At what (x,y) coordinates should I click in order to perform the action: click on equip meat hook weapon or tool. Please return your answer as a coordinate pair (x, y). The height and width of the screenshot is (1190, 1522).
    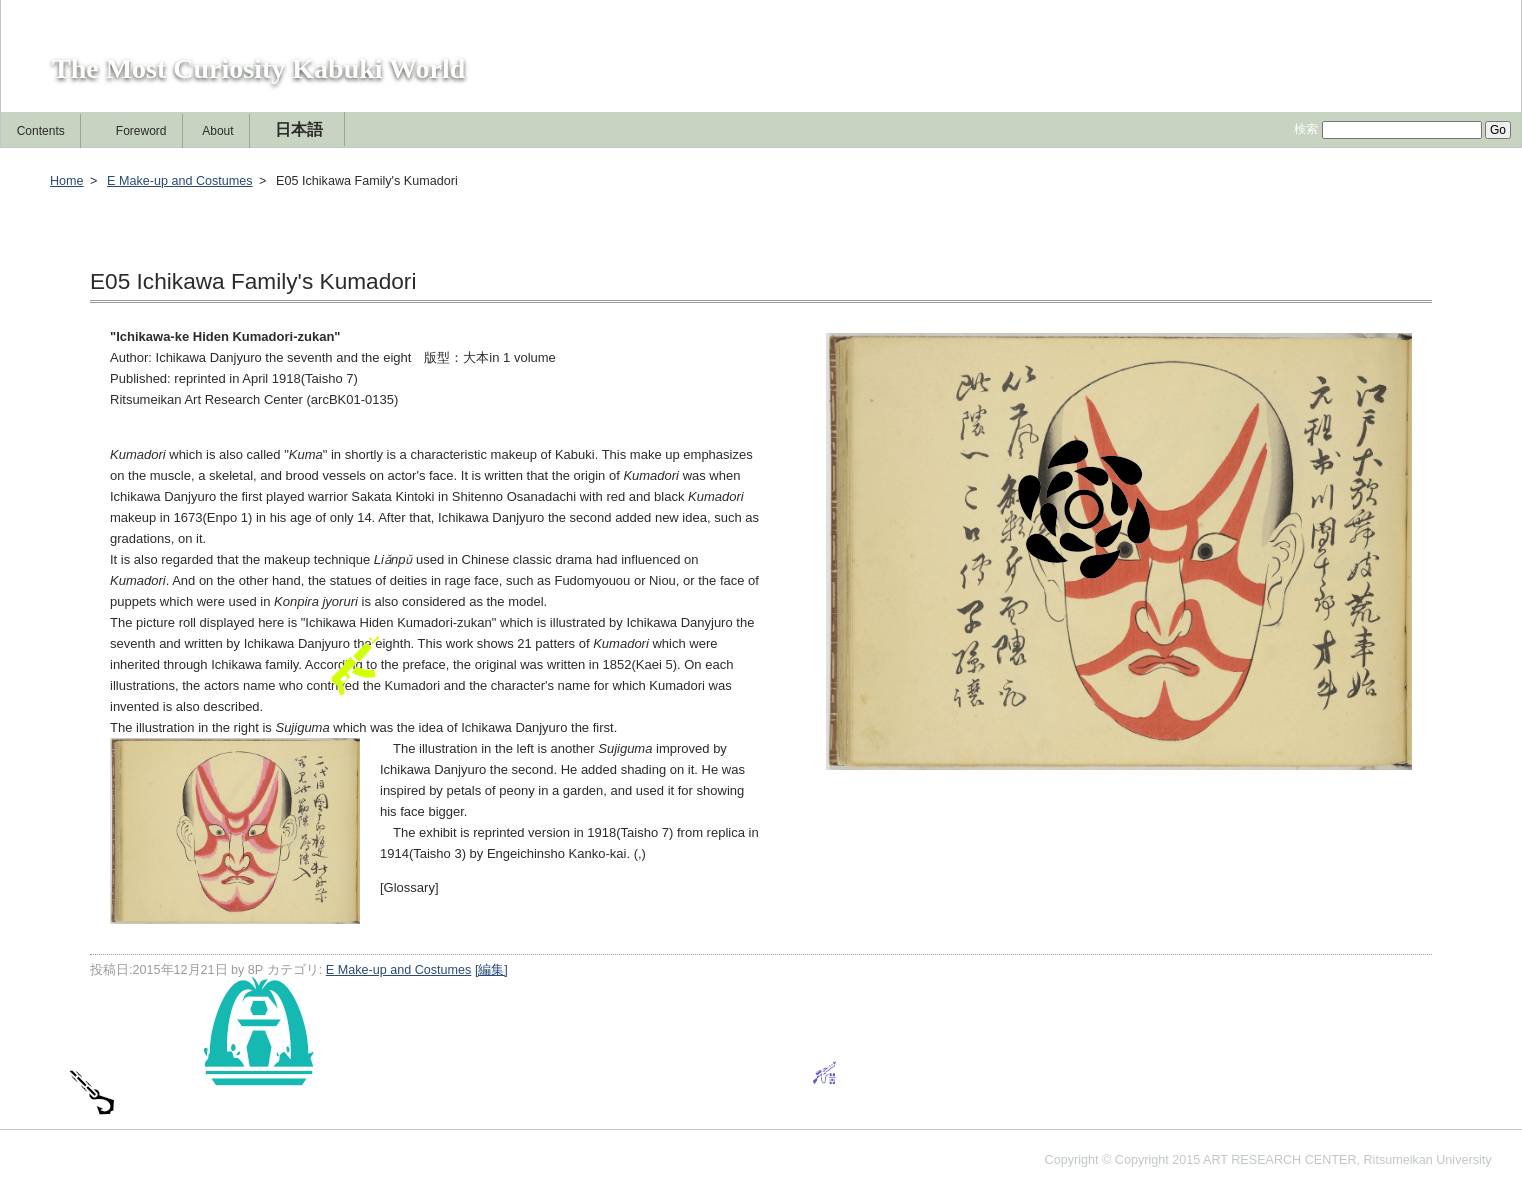
    Looking at the image, I should click on (92, 1093).